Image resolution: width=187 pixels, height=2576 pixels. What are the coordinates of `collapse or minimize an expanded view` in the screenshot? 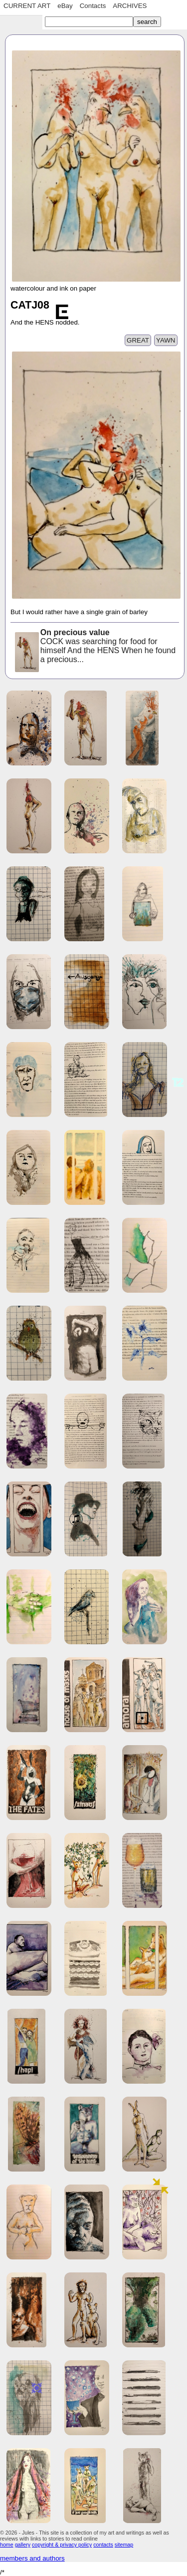 It's located at (161, 2186).